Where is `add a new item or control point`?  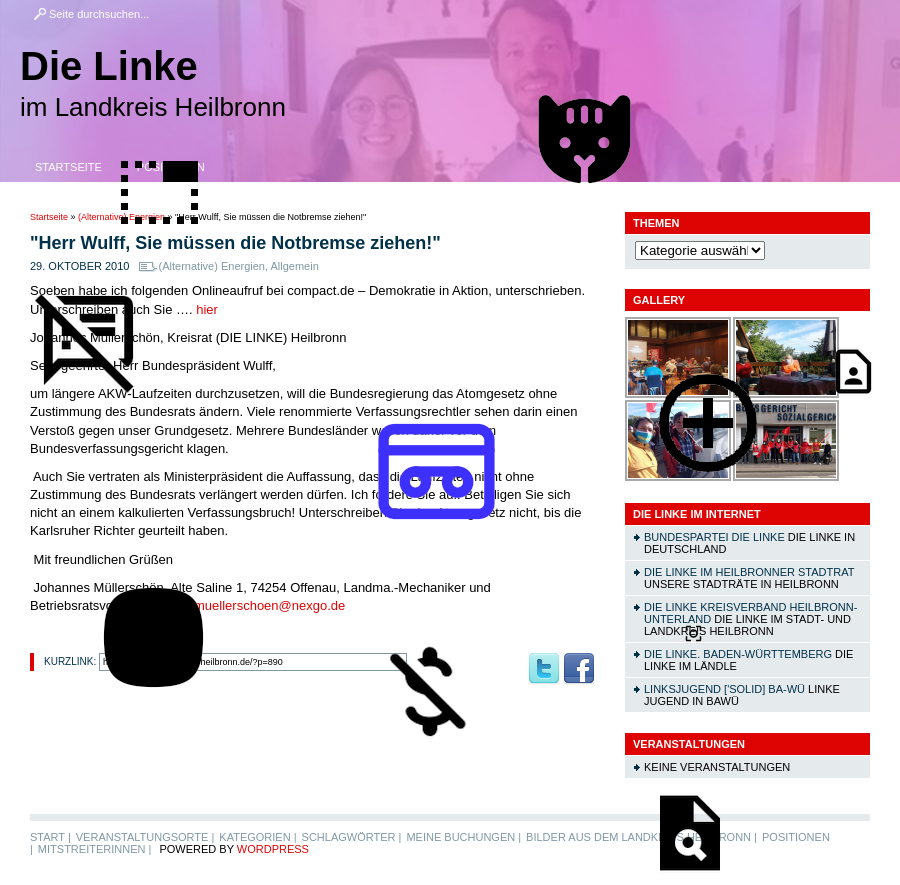
add a new item or control point is located at coordinates (708, 423).